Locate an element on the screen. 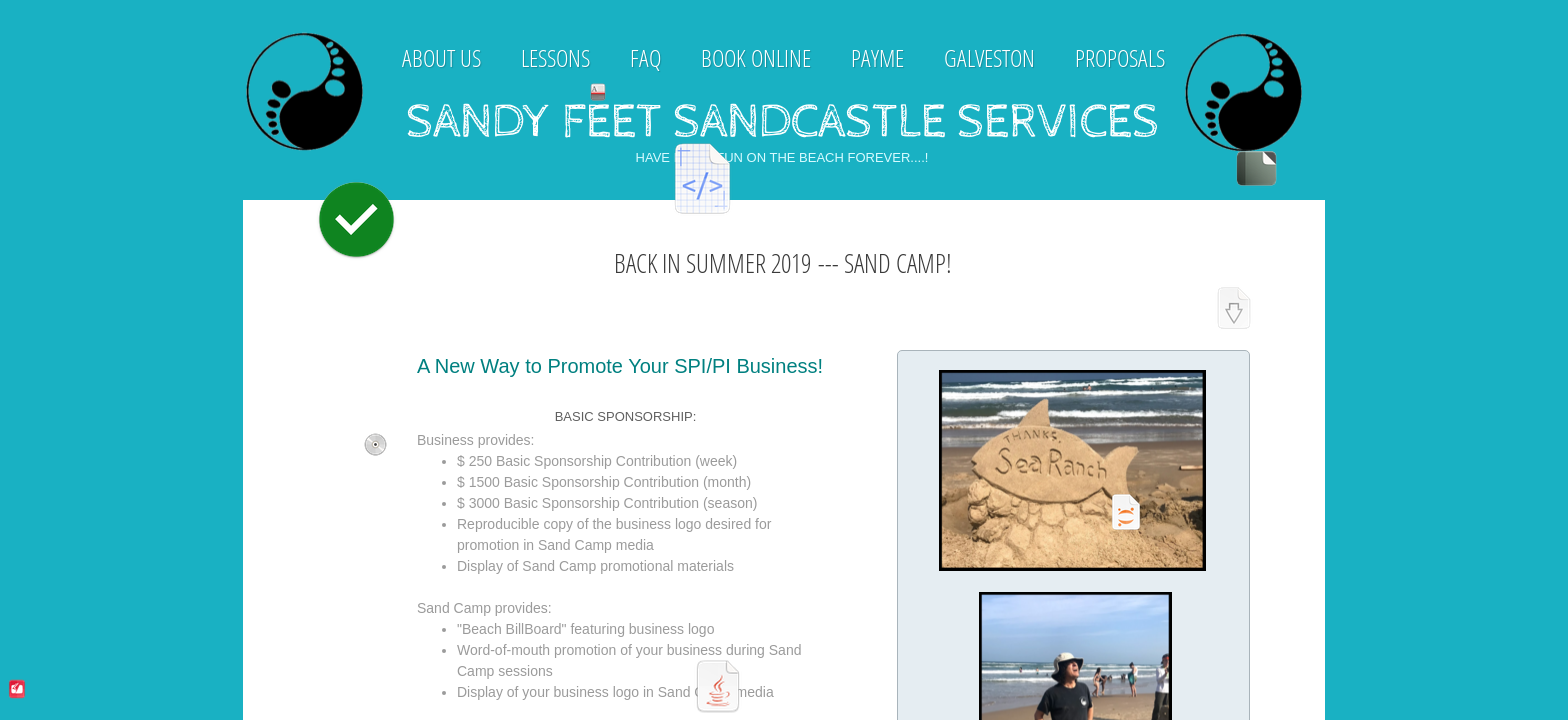 Image resolution: width=1568 pixels, height=720 pixels. confirm or approve an action is located at coordinates (356, 219).